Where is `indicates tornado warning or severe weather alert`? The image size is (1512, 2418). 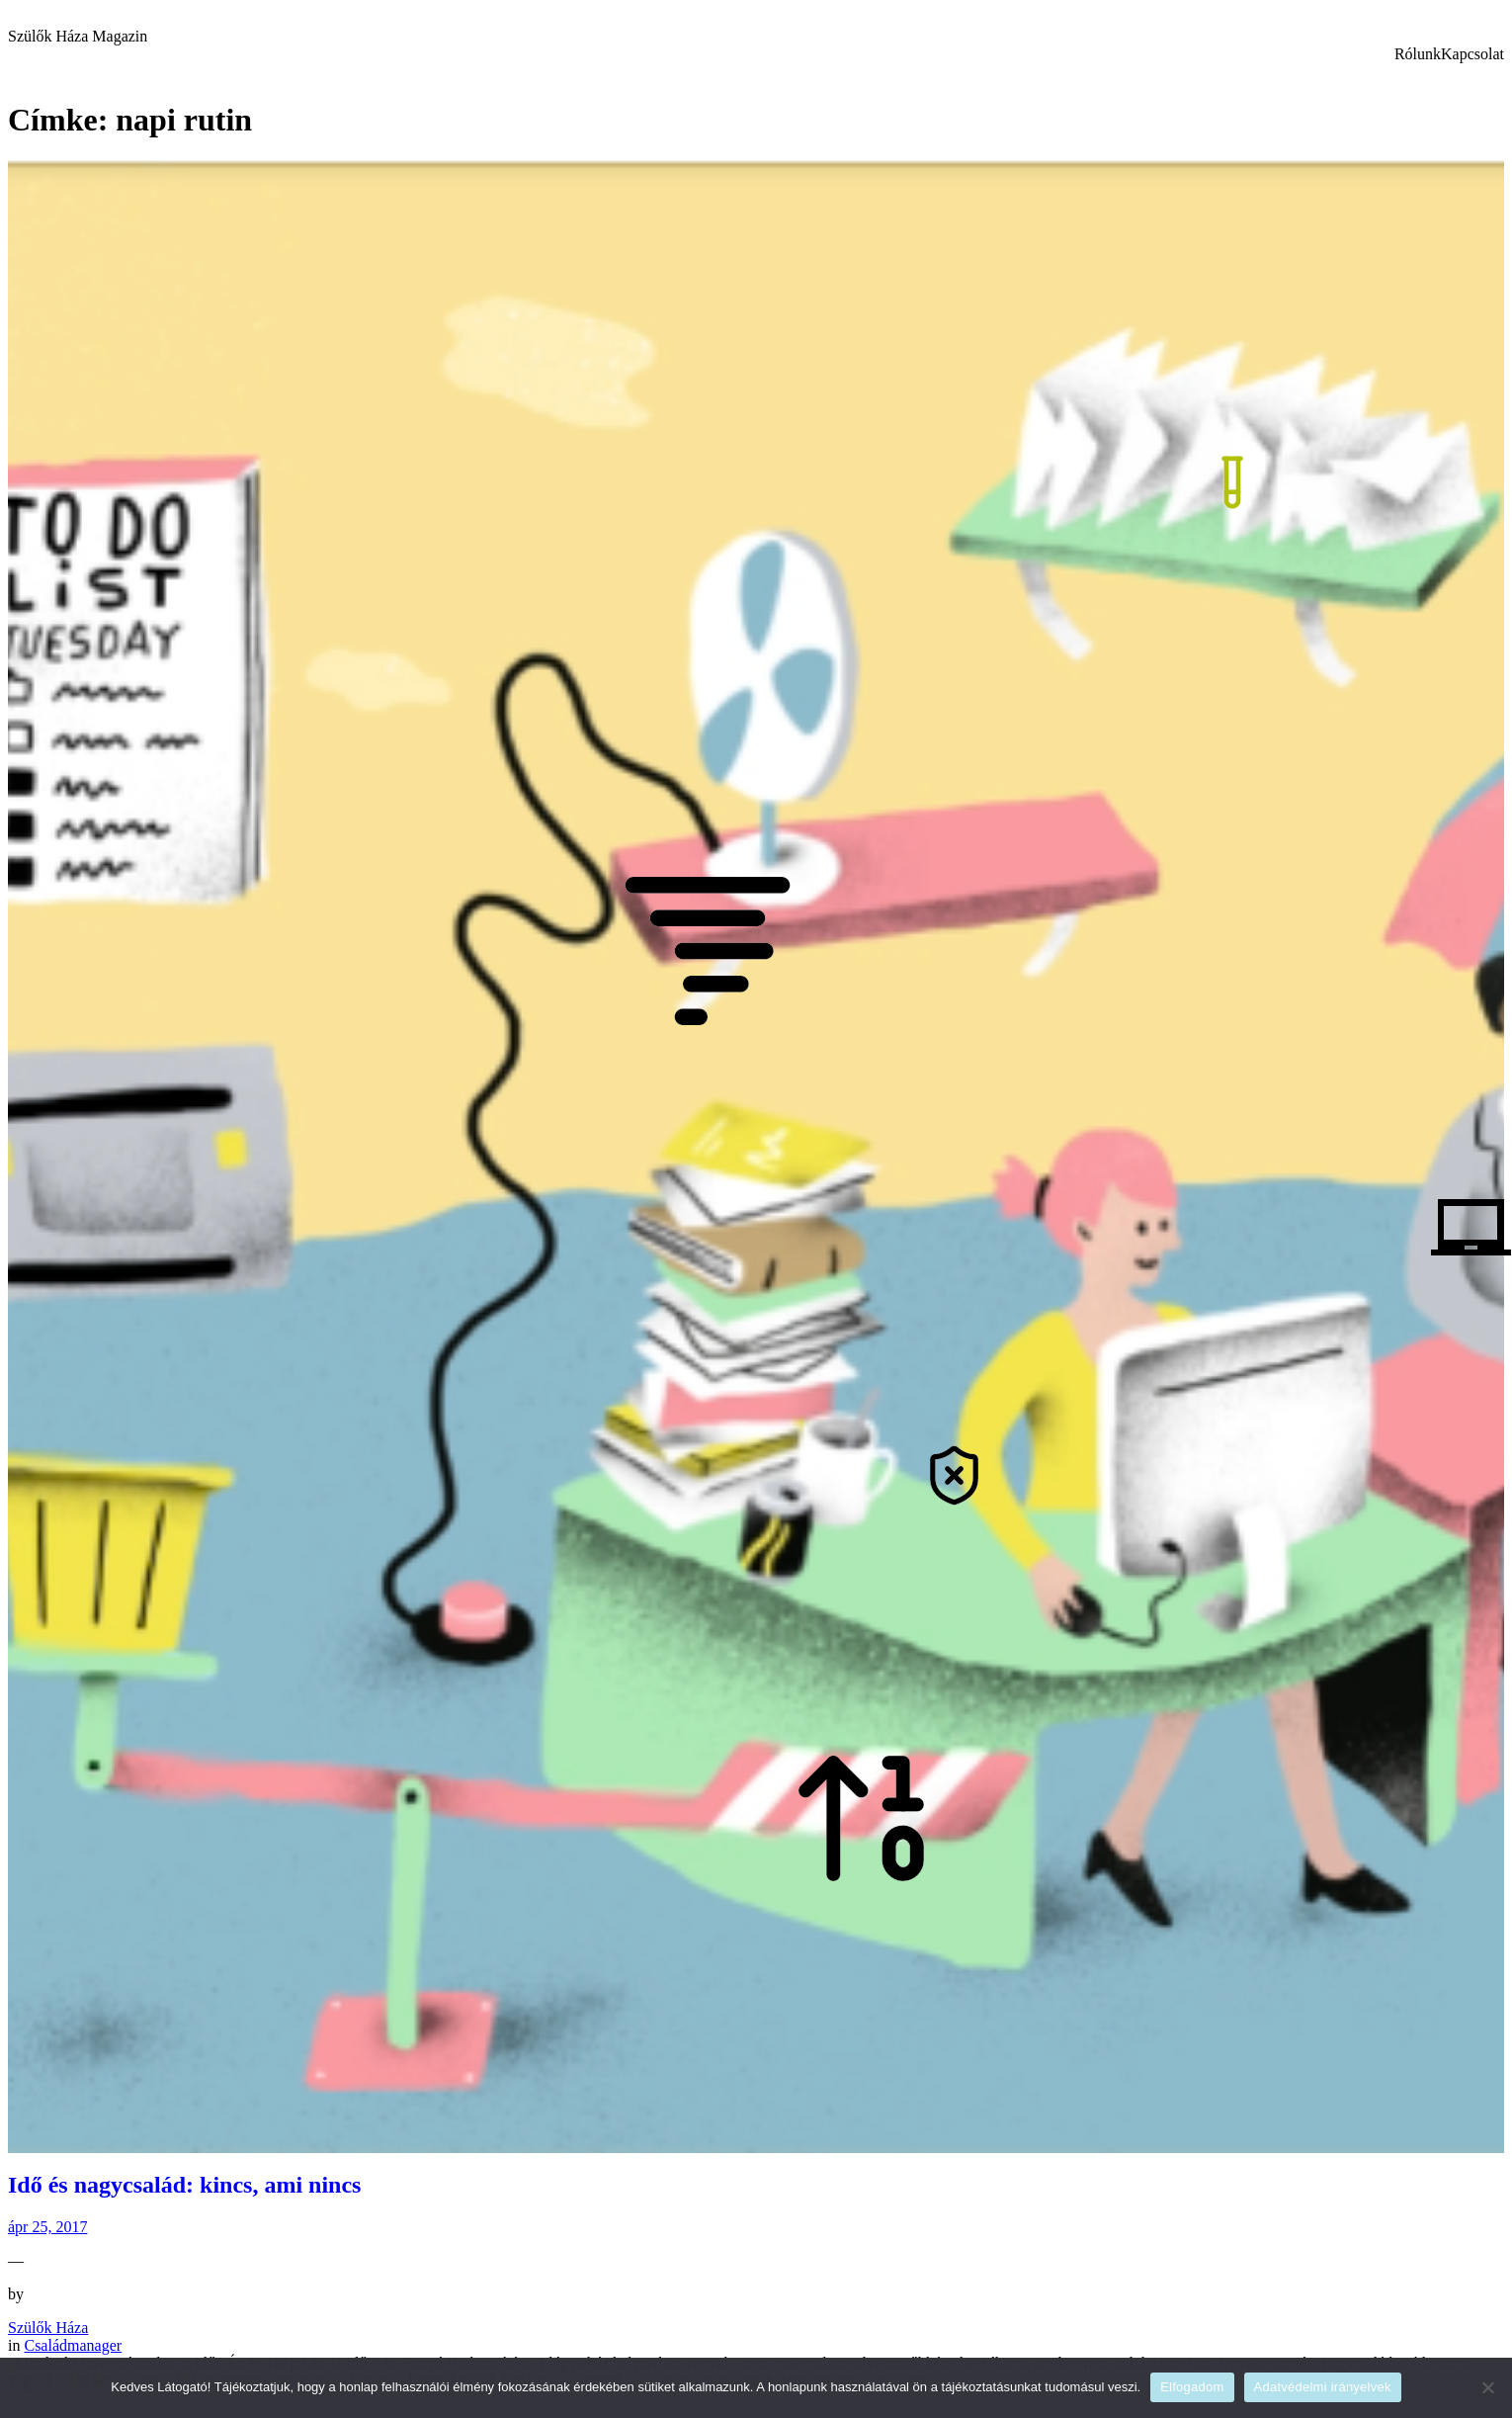 indicates tornado warning or severe weather alert is located at coordinates (708, 951).